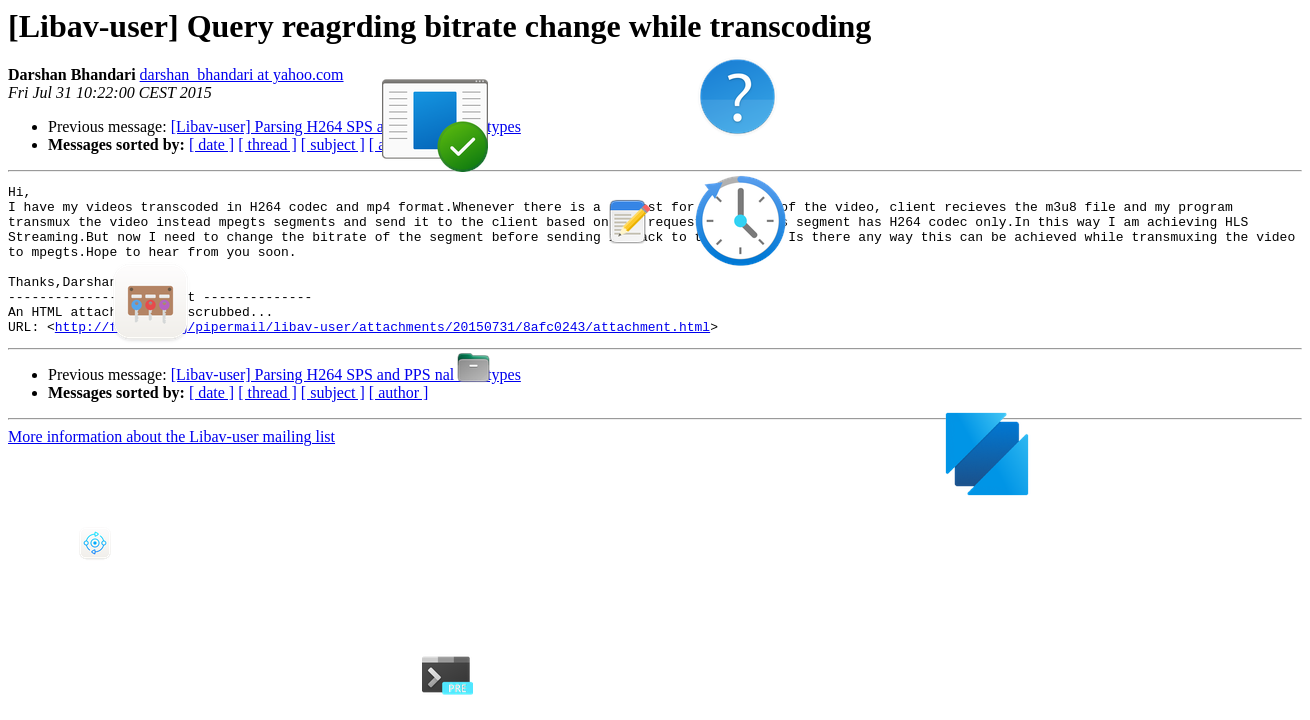 The image size is (1310, 720). I want to click on open internal company application, so click(987, 454).